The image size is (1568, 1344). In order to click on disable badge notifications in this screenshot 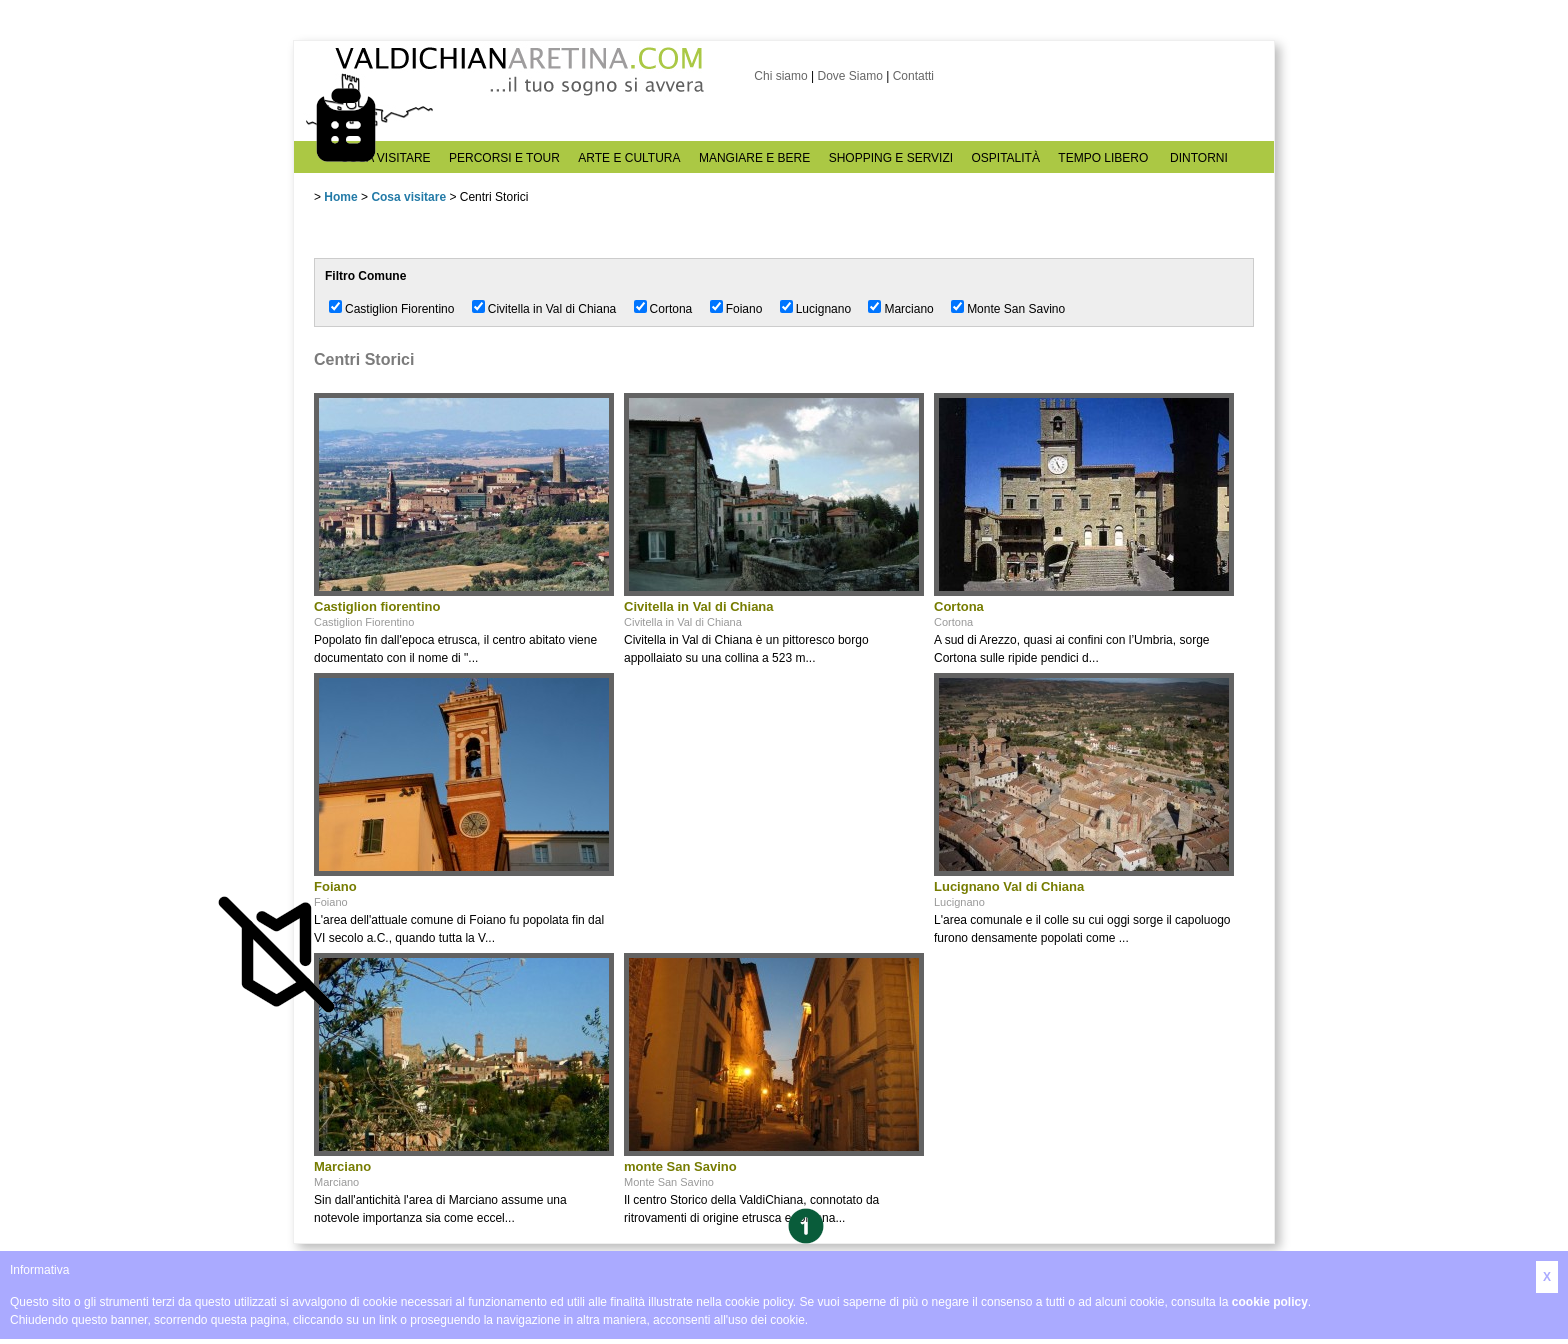, I will do `click(276, 954)`.